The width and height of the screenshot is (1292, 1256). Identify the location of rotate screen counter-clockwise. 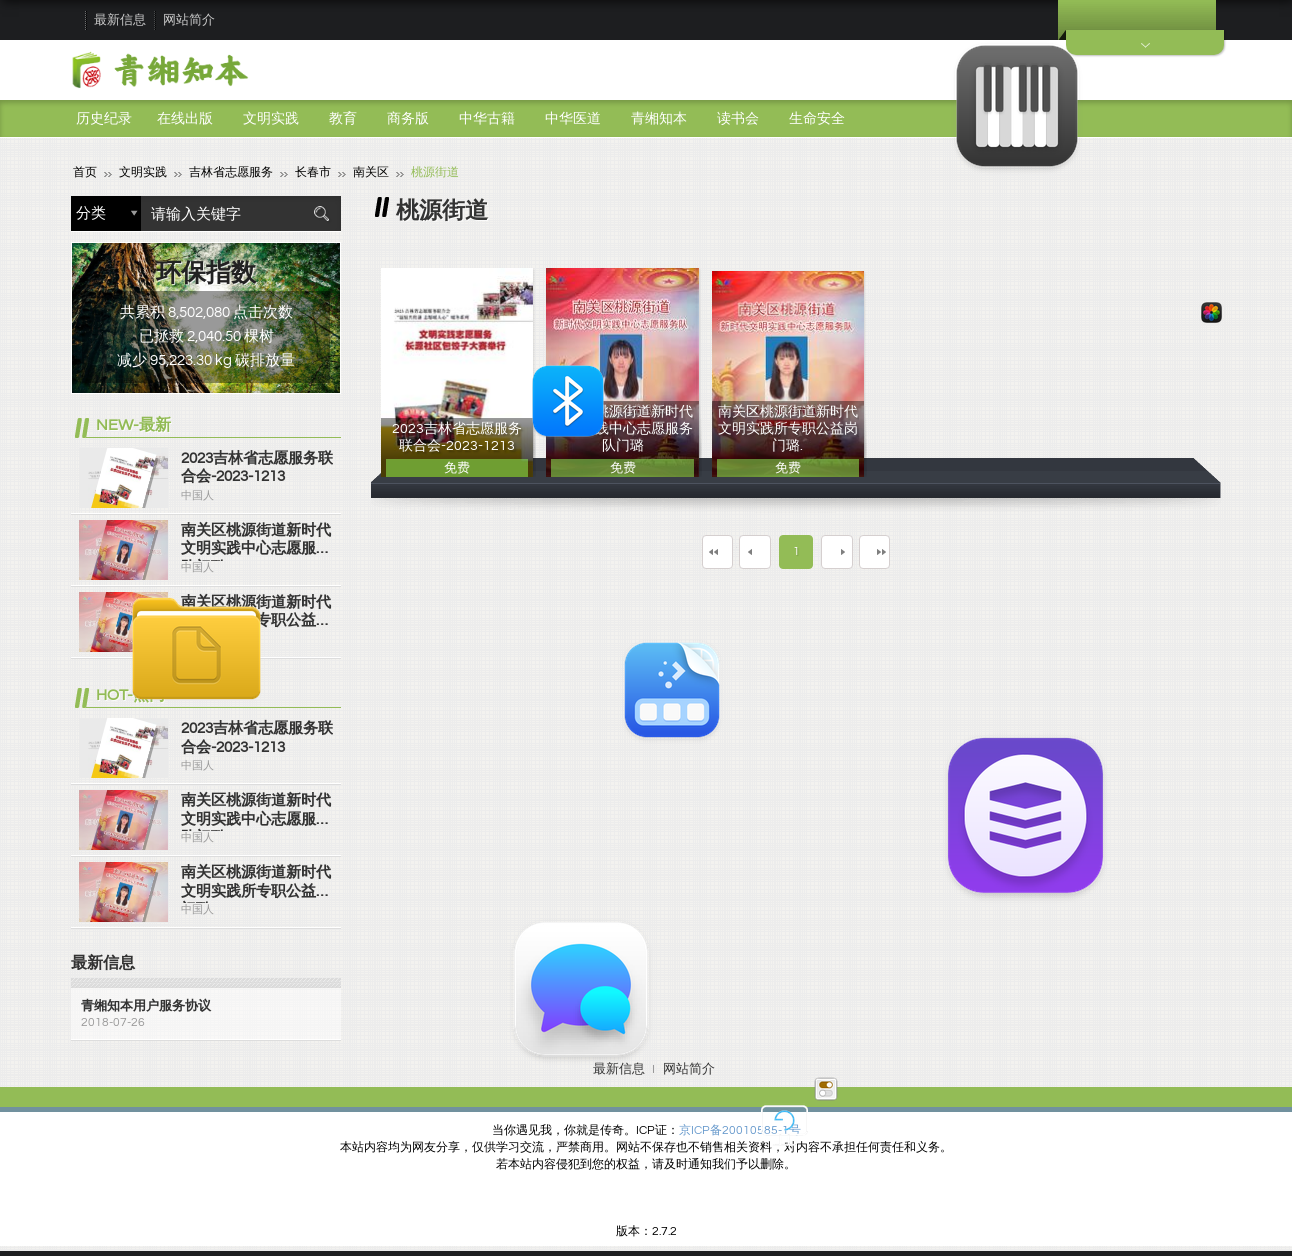
(784, 1125).